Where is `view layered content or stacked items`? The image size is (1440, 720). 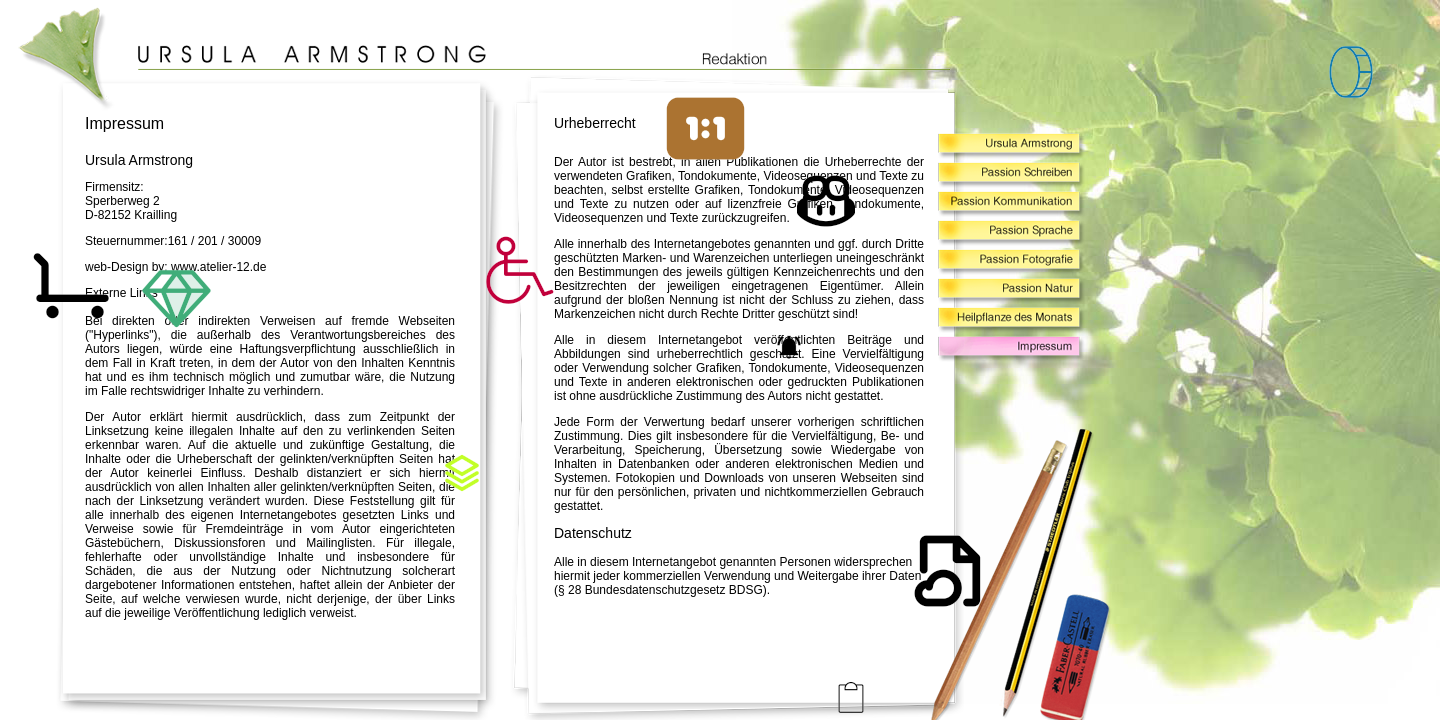 view layered content or stacked items is located at coordinates (462, 473).